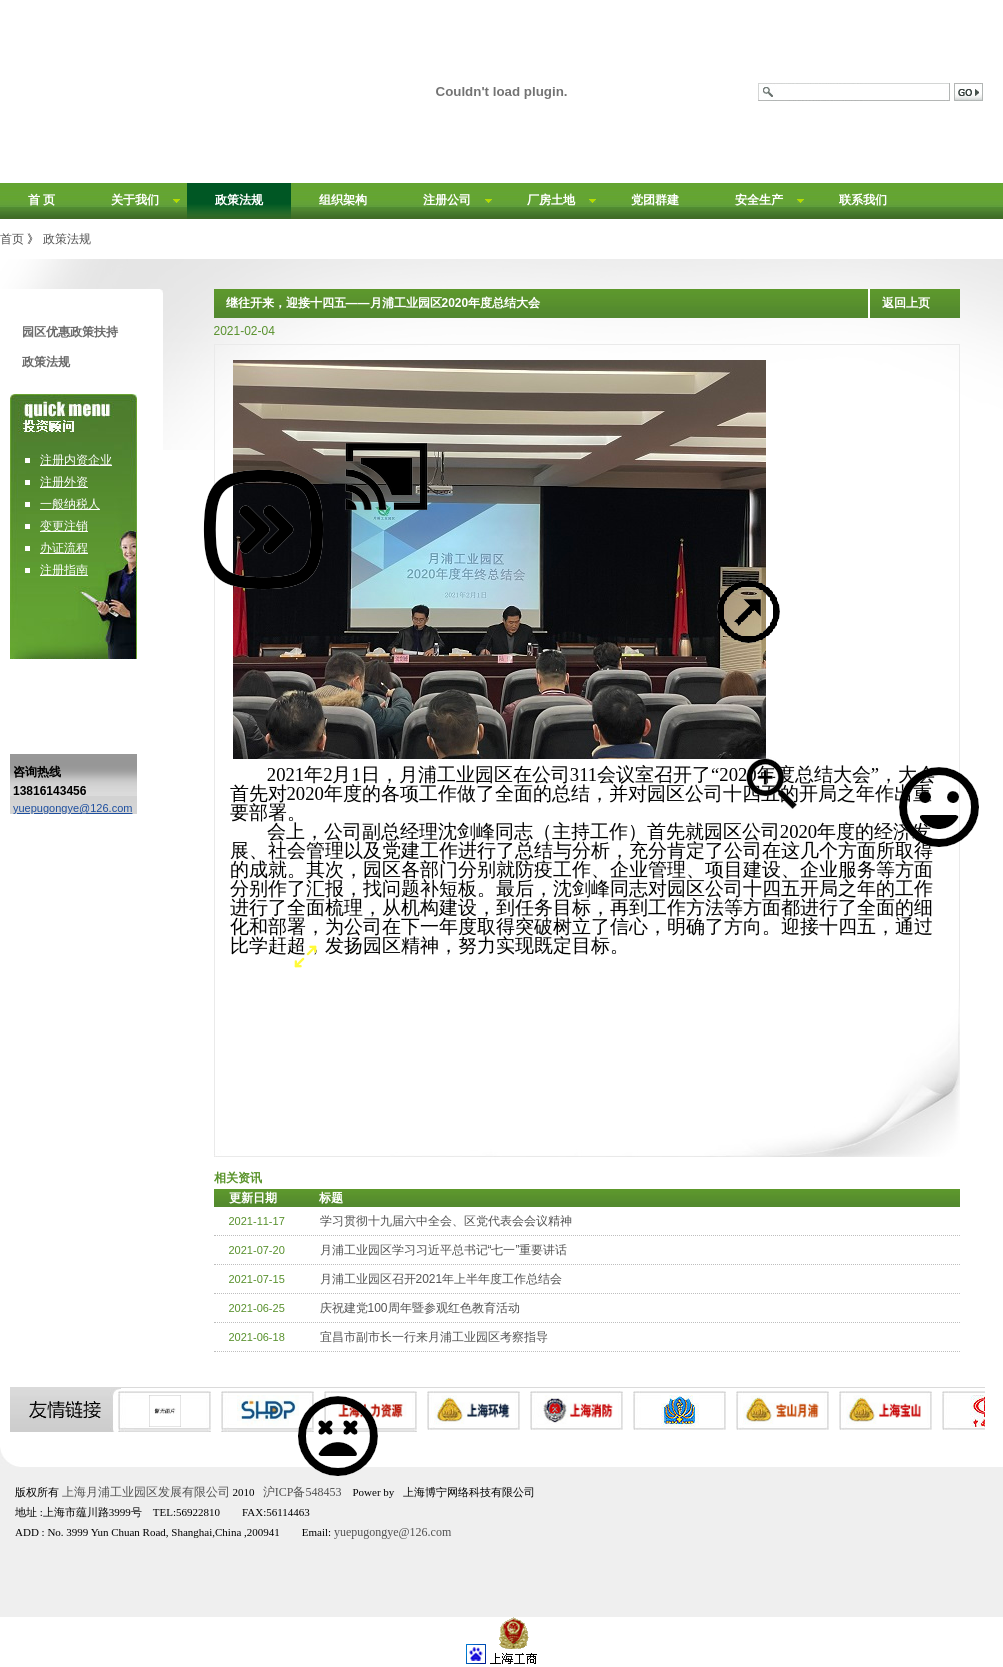 Image resolution: width=1003 pixels, height=1667 pixels. Describe the element at coordinates (263, 529) in the screenshot. I see `skip forward or advance to next item` at that location.